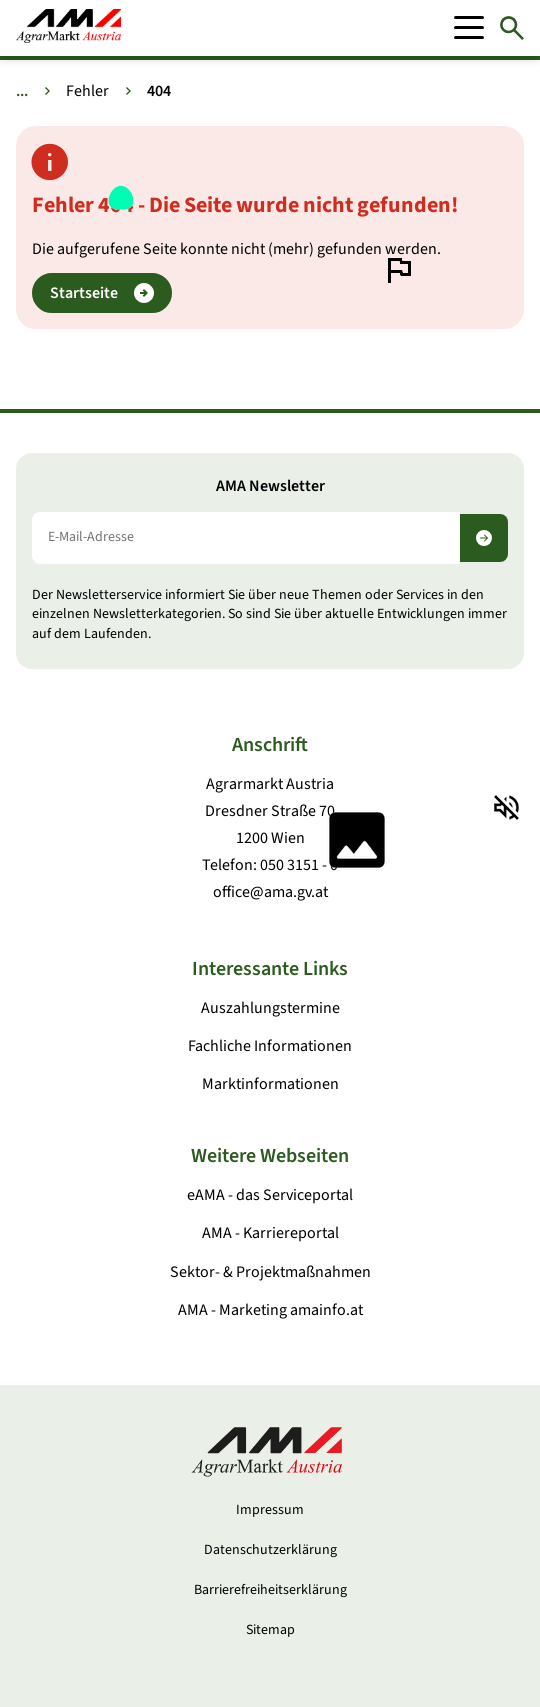 This screenshot has height=1707, width=540. What do you see at coordinates (121, 197) in the screenshot?
I see `decorative blob shape element` at bounding box center [121, 197].